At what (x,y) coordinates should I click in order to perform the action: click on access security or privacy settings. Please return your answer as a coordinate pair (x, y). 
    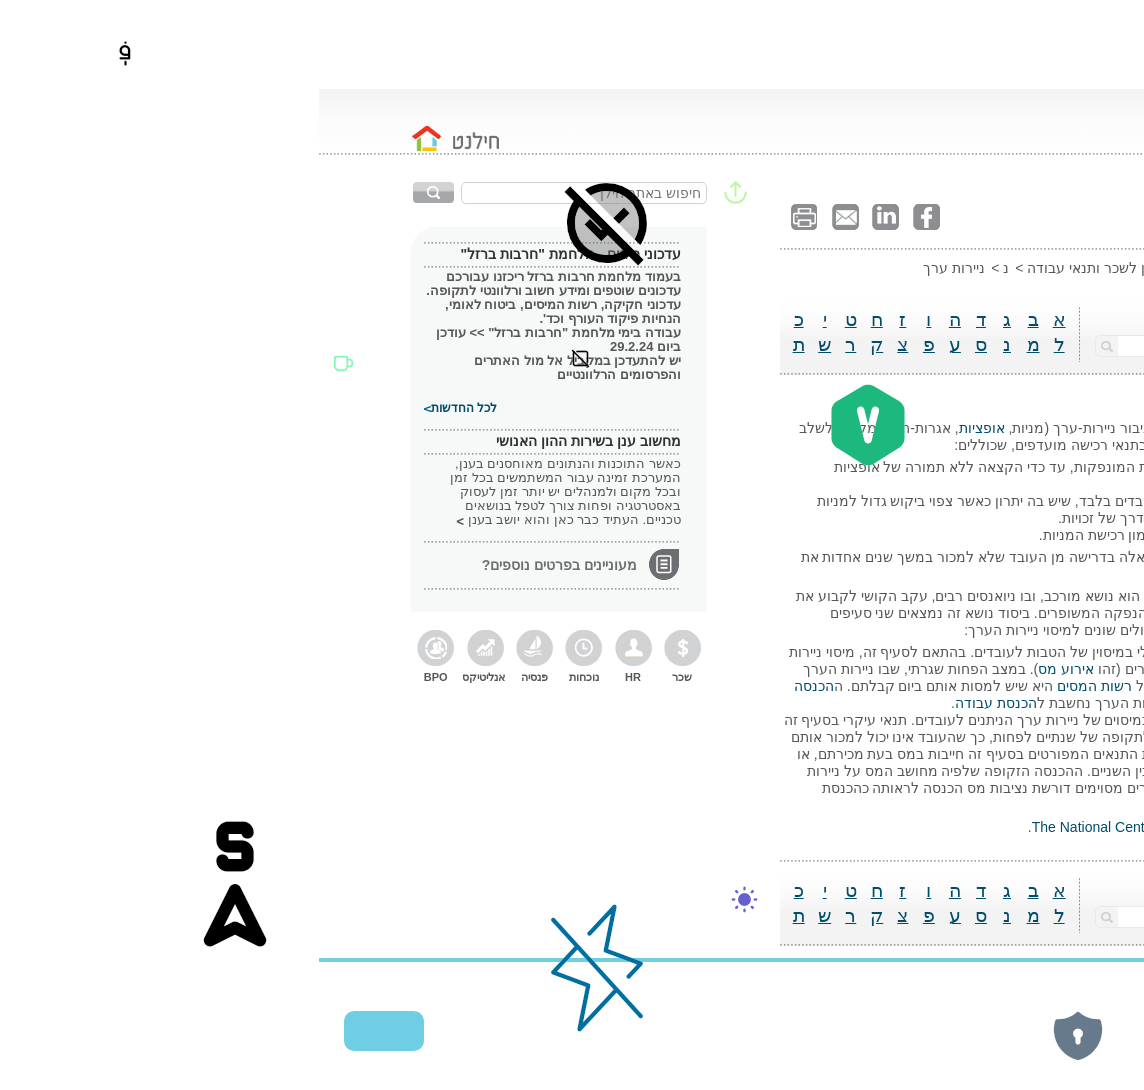
    Looking at the image, I should click on (1078, 1036).